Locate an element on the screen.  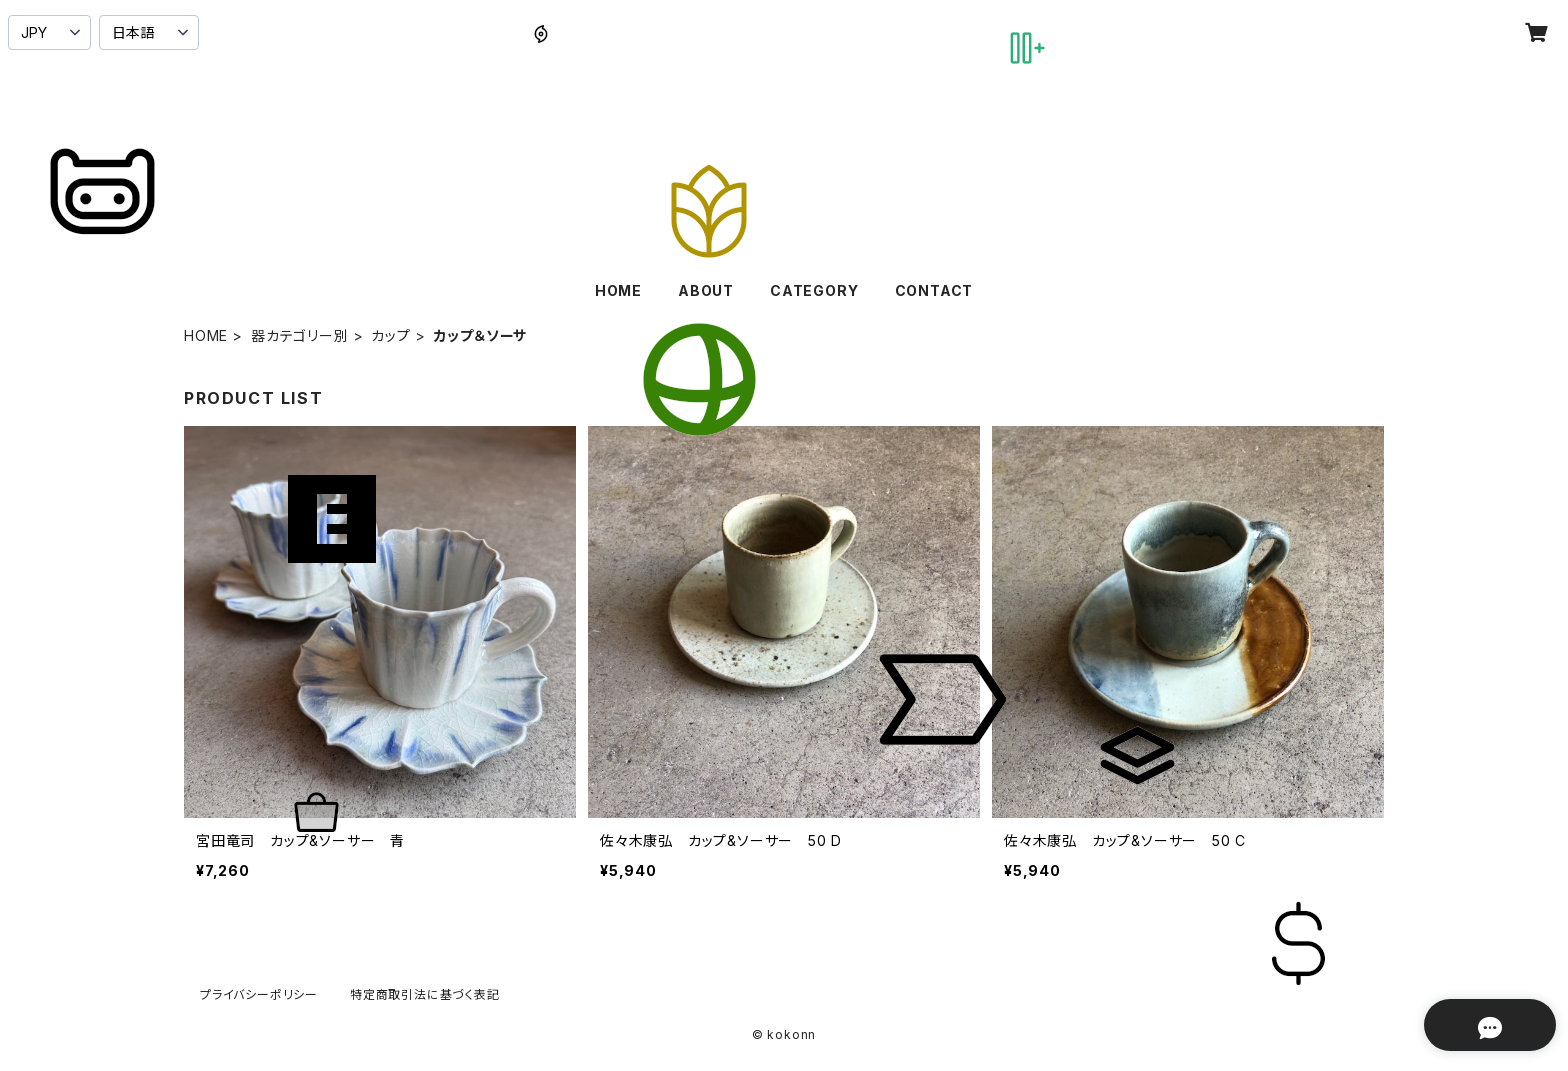
filter by grain or wheat products is located at coordinates (709, 213).